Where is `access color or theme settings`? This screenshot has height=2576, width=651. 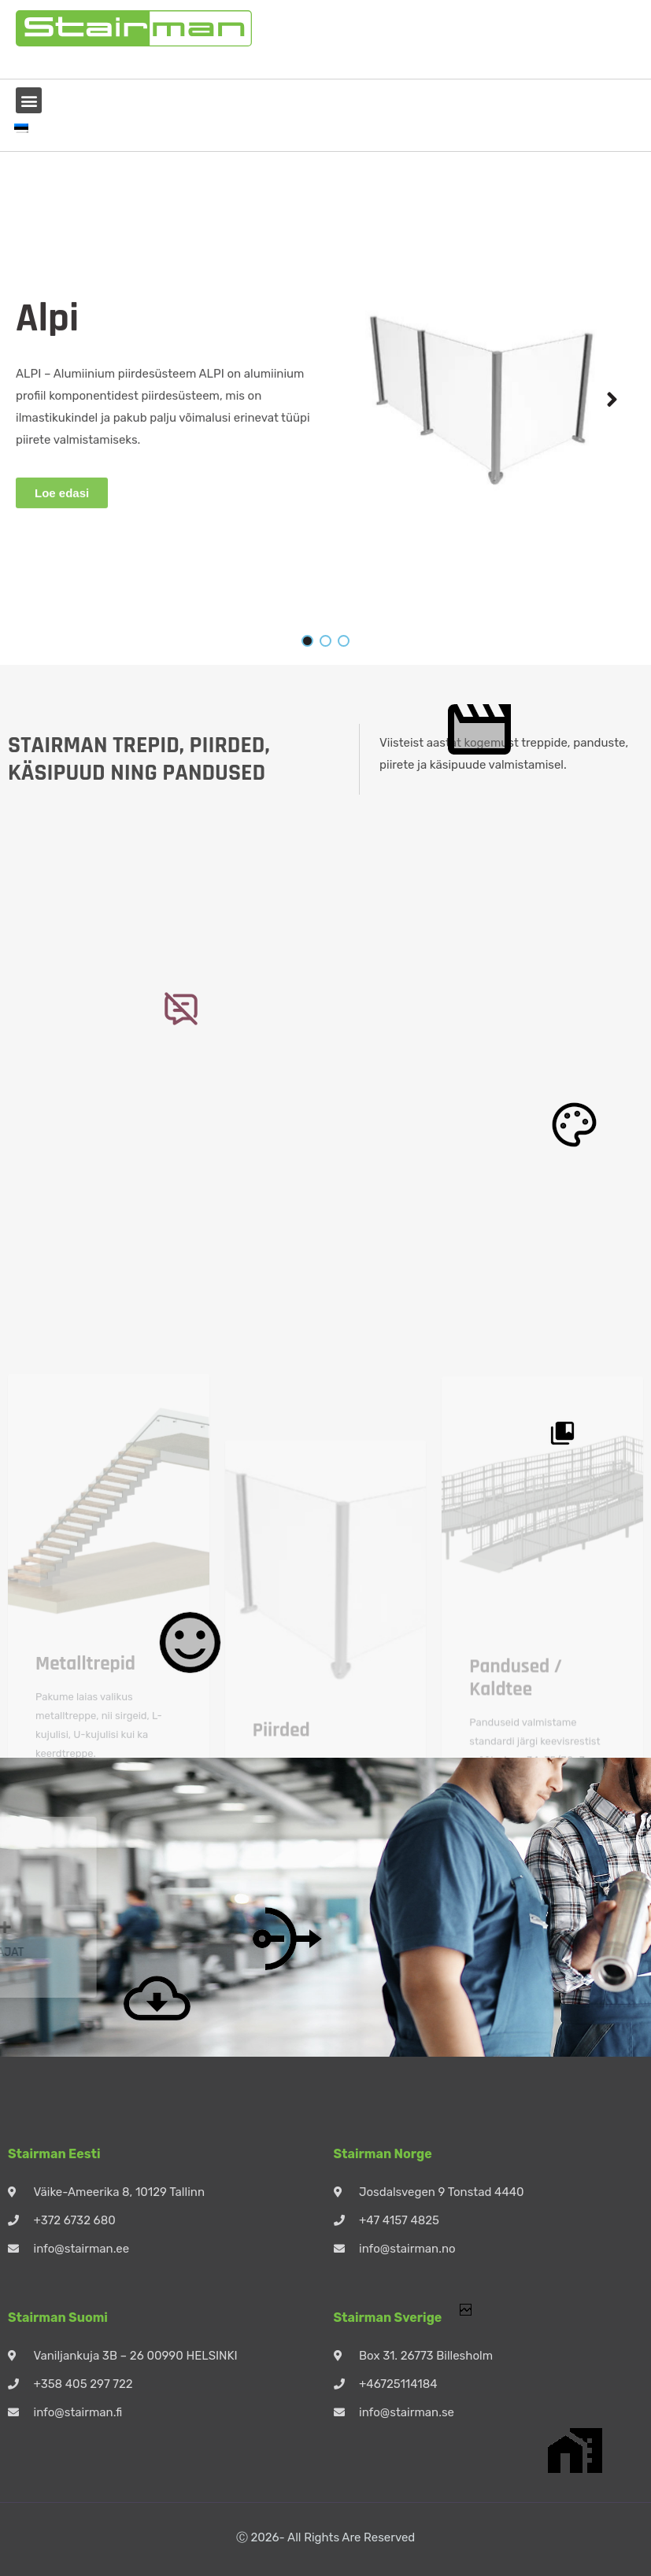 access color or theme settings is located at coordinates (574, 1124).